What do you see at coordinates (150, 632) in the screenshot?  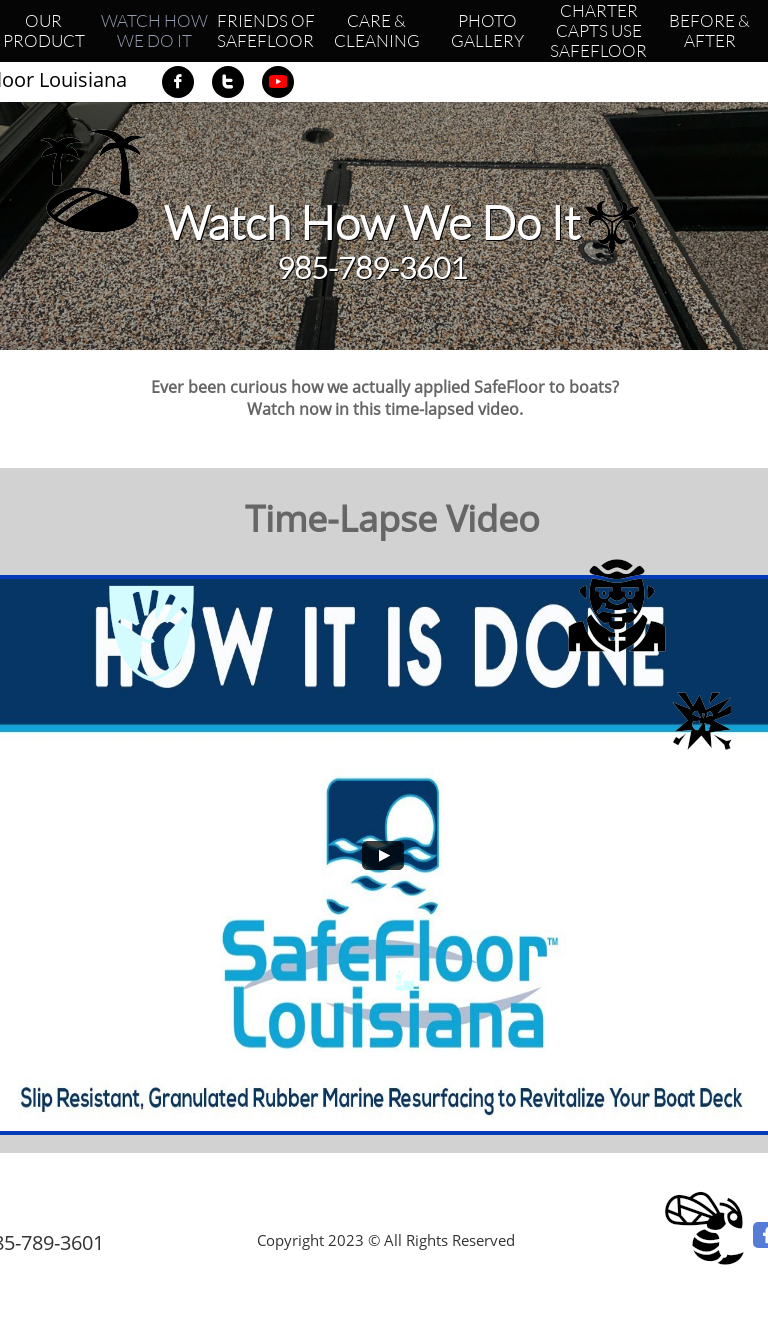 I see `indicates a blocked or restricted action` at bounding box center [150, 632].